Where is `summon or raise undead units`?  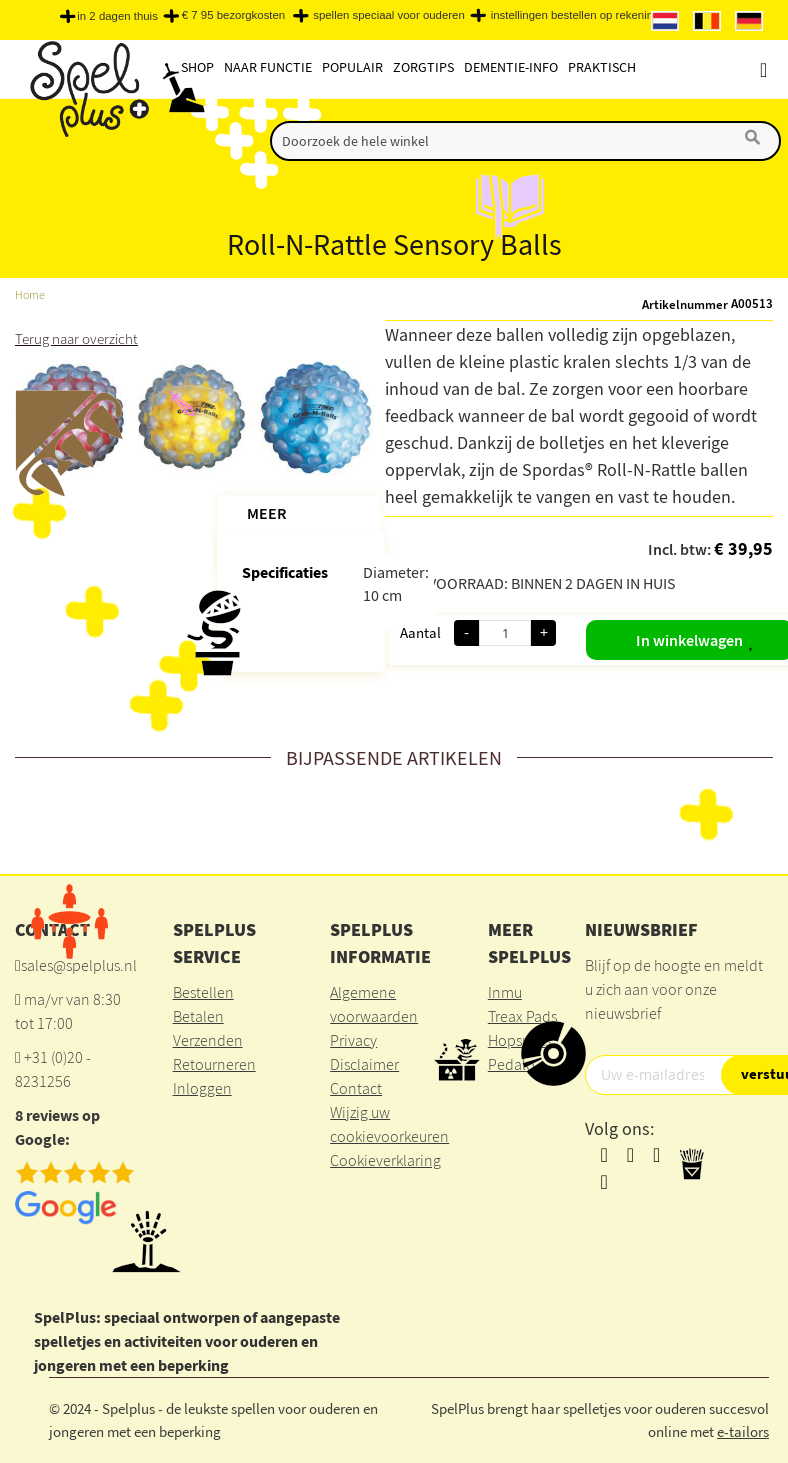
summon or raise undead units is located at coordinates (147, 1238).